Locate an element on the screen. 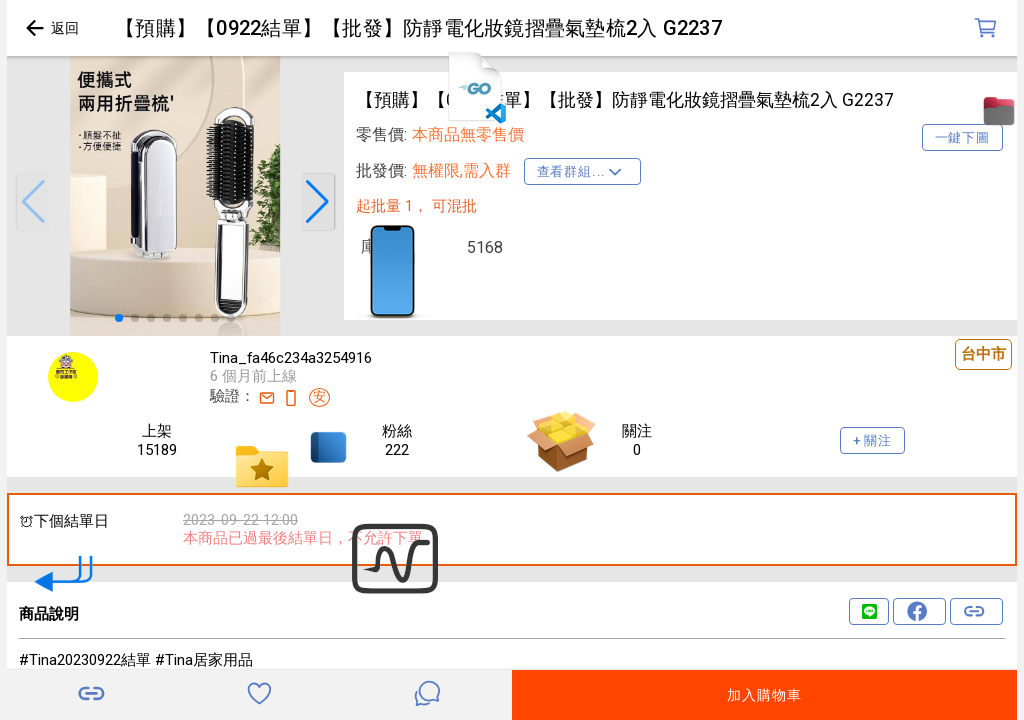  open your favorites folder is located at coordinates (262, 468).